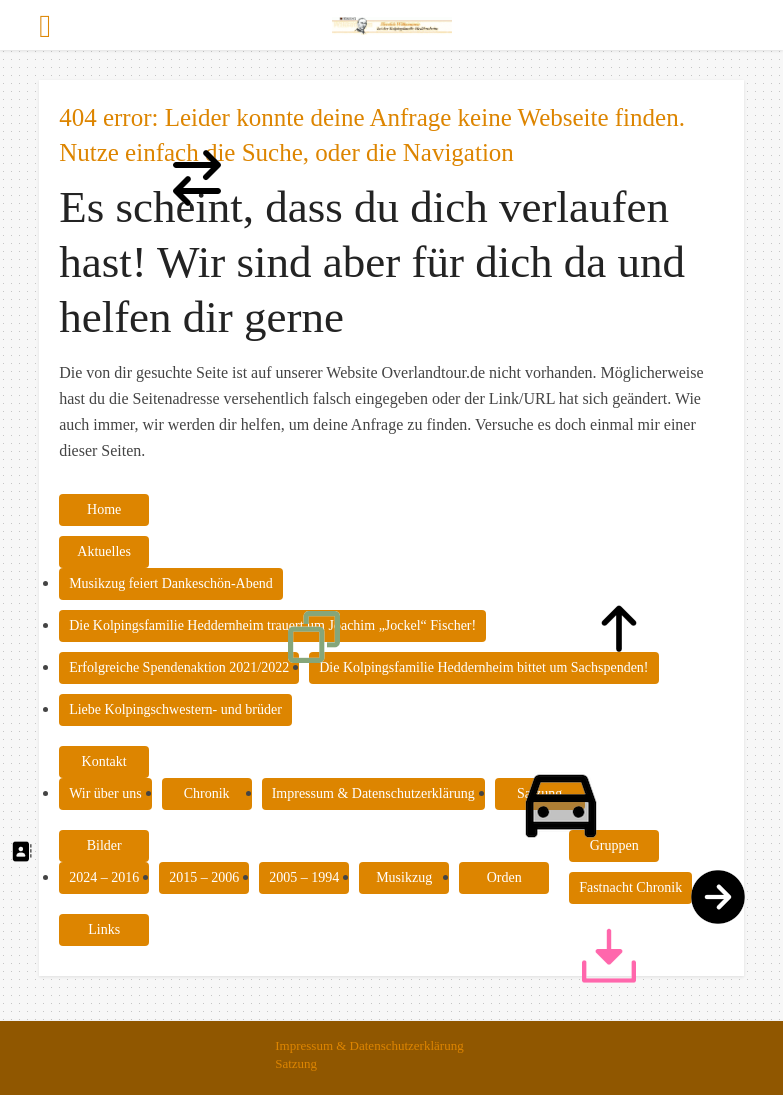 This screenshot has width=783, height=1095. Describe the element at coordinates (619, 628) in the screenshot. I see `scroll to top of page` at that location.